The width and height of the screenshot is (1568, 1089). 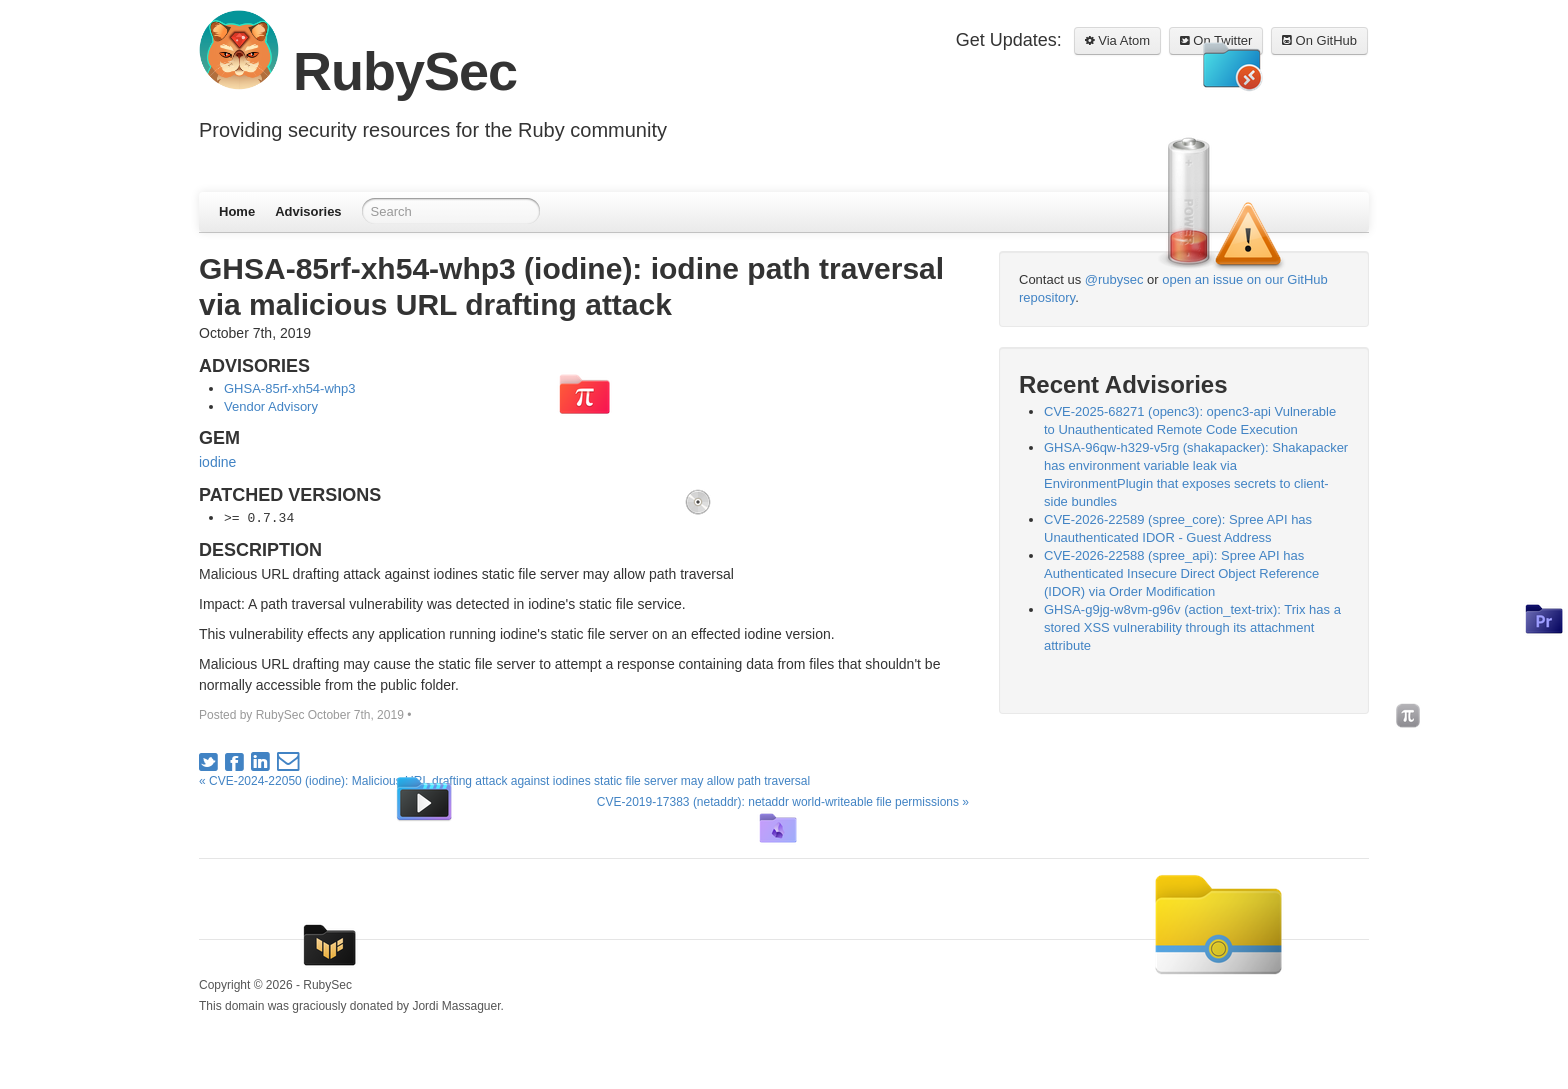 I want to click on open mathematics or calculator app, so click(x=1408, y=716).